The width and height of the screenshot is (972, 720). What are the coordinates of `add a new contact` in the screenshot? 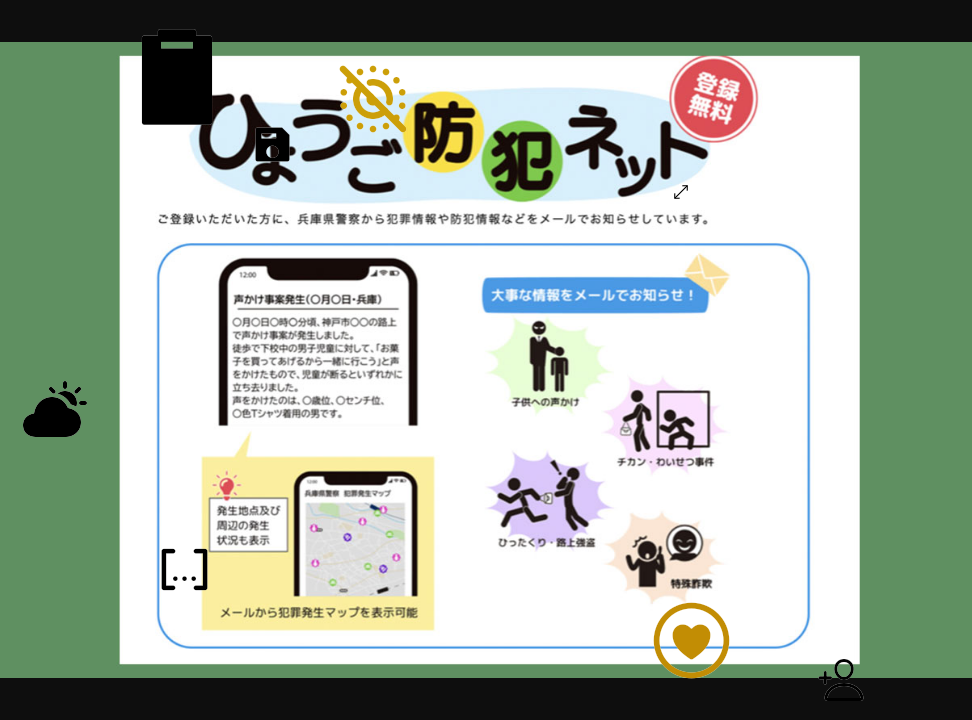 It's located at (841, 680).